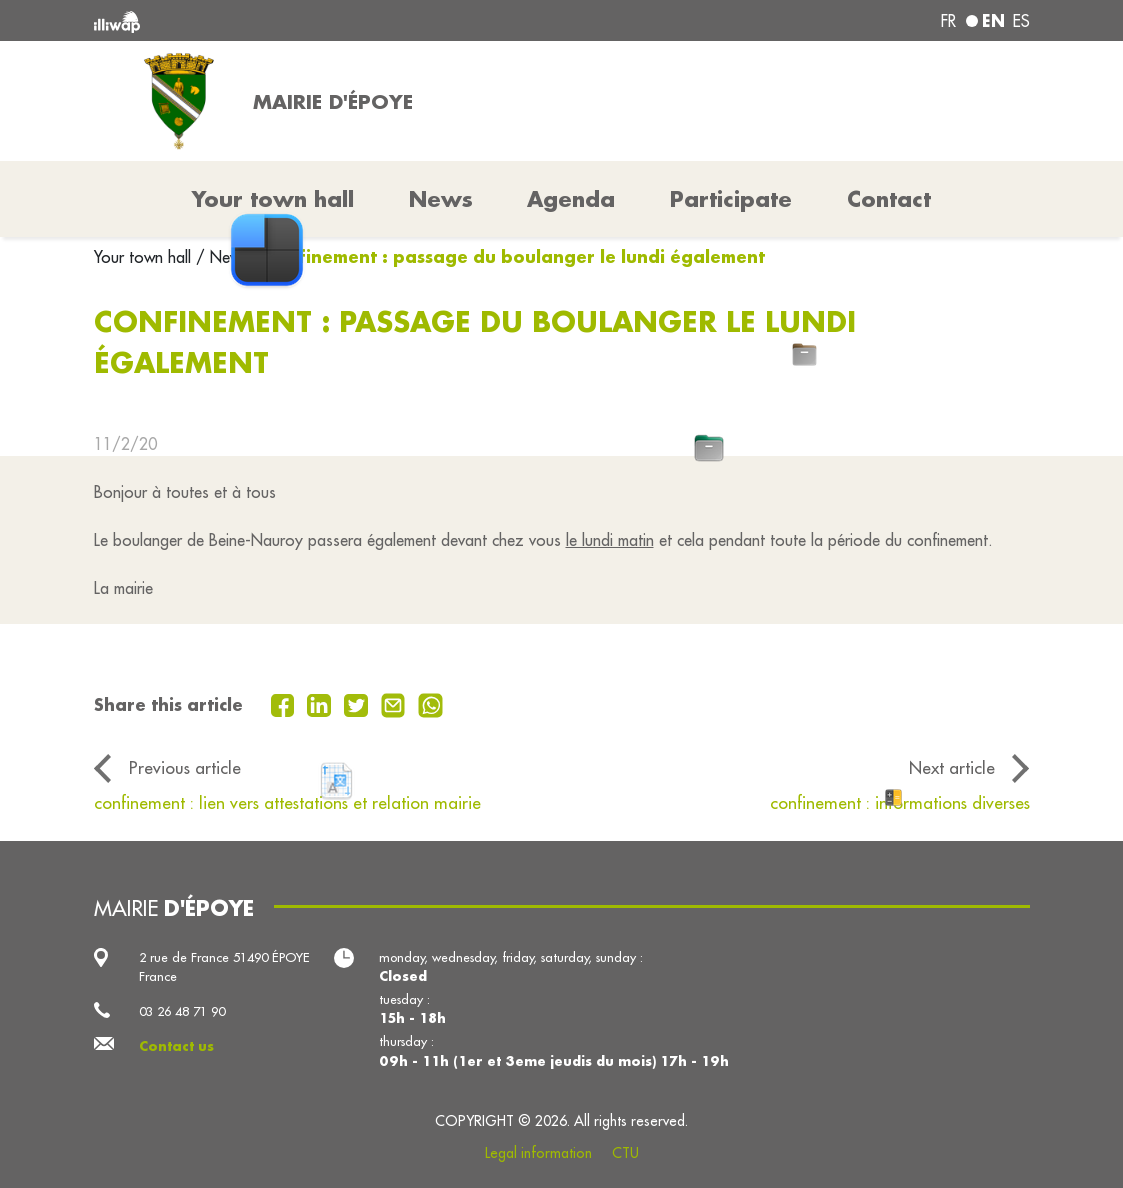 This screenshot has width=1123, height=1188. What do you see at coordinates (267, 250) in the screenshot?
I see `switch between virtual desktops or workspaces` at bounding box center [267, 250].